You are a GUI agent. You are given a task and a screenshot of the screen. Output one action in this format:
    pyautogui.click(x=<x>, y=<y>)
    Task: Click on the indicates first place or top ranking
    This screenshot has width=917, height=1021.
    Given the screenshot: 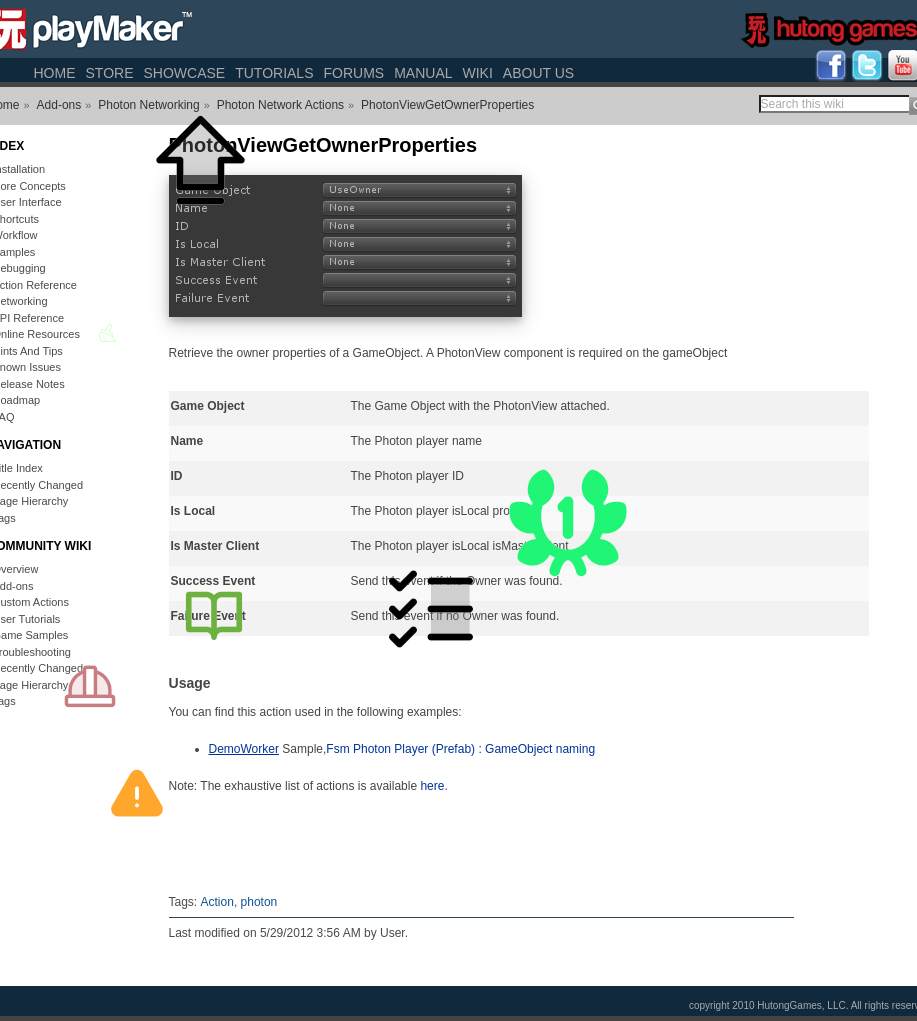 What is the action you would take?
    pyautogui.click(x=568, y=523)
    